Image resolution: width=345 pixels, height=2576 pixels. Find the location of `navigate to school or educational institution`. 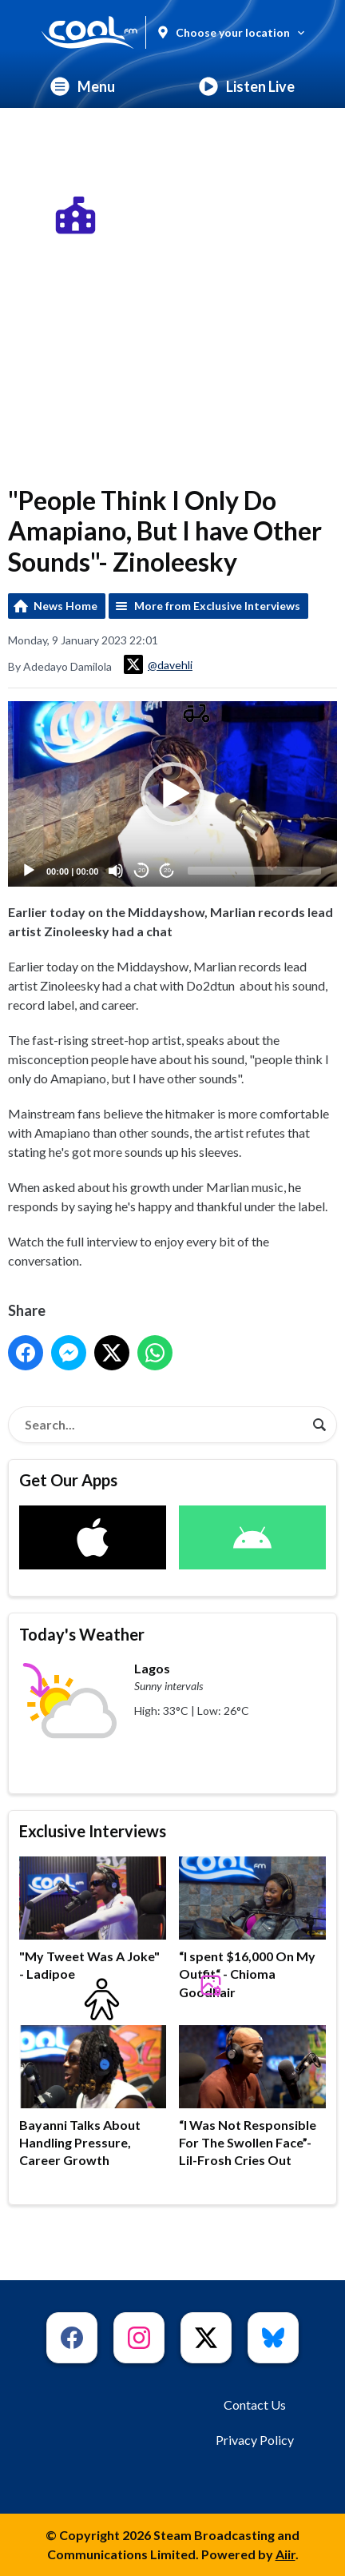

navigate to school or educational institution is located at coordinates (75, 216).